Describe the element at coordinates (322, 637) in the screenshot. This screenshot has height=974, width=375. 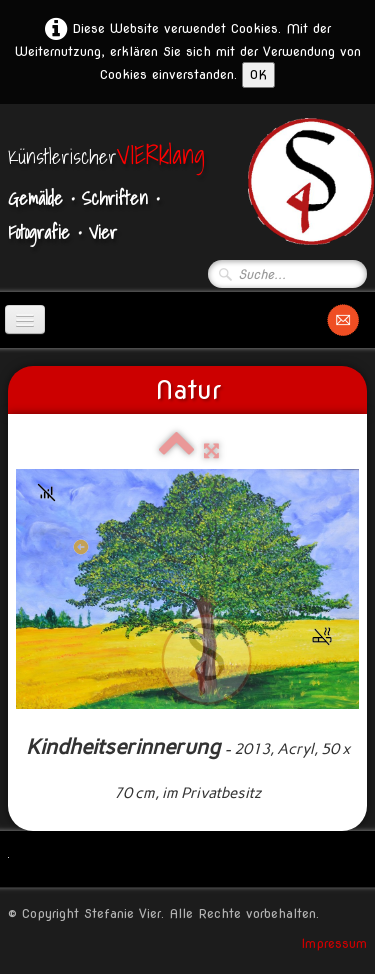
I see `indicates a no smoking area` at that location.